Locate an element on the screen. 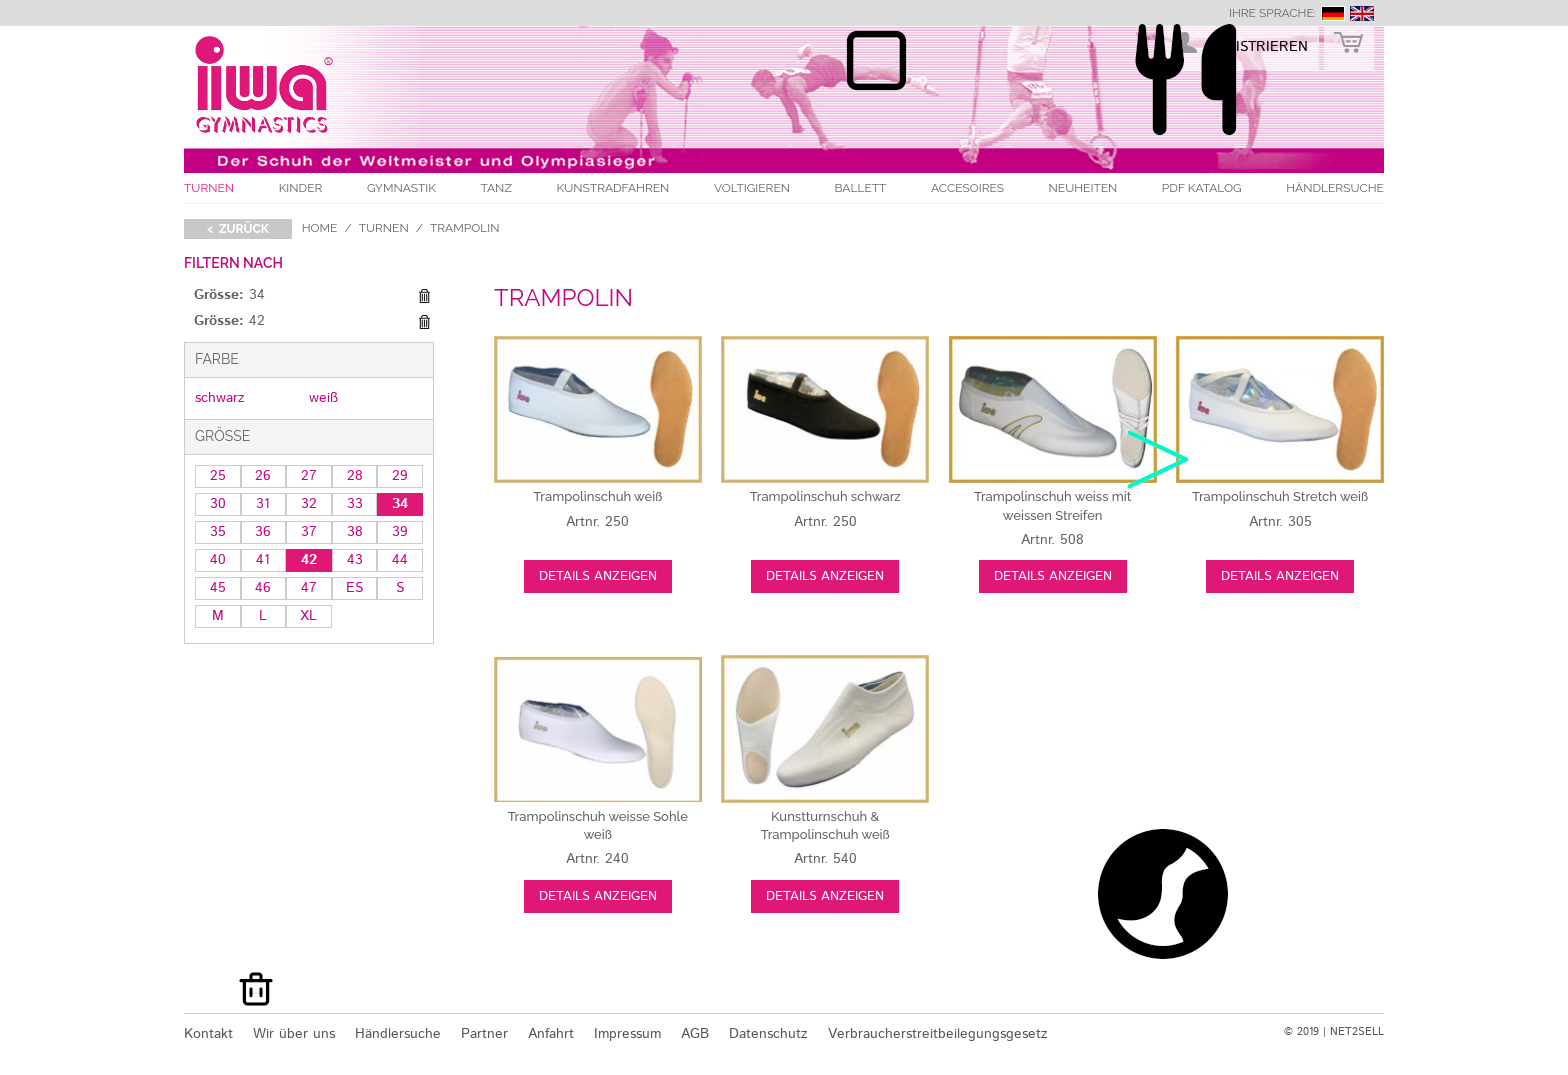  switch to global or worldwide view is located at coordinates (1163, 894).